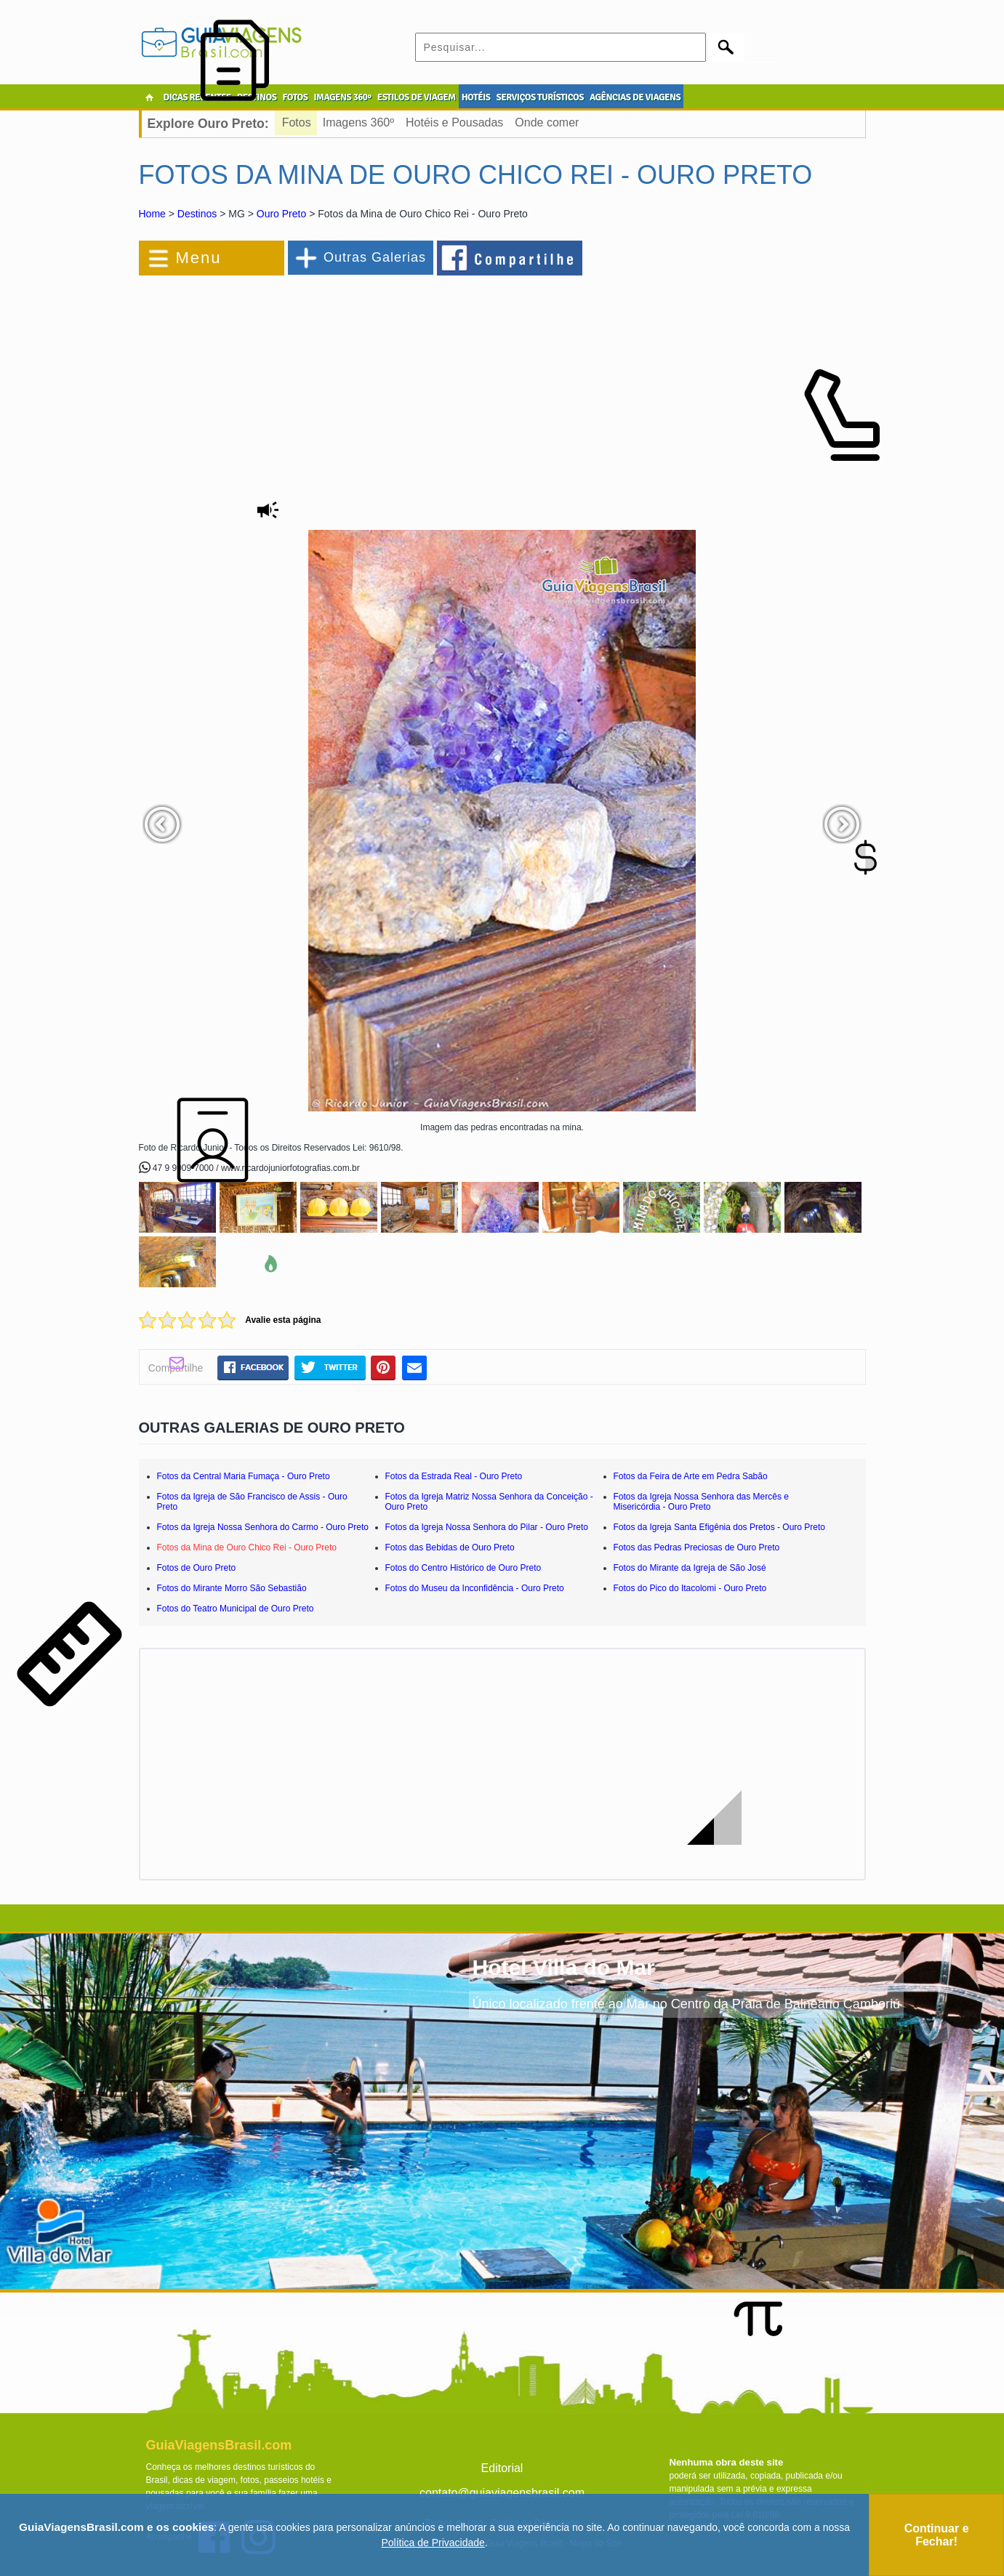 The height and width of the screenshot is (2576, 1004). Describe the element at coordinates (212, 1140) in the screenshot. I see `view your profile or identification details` at that location.